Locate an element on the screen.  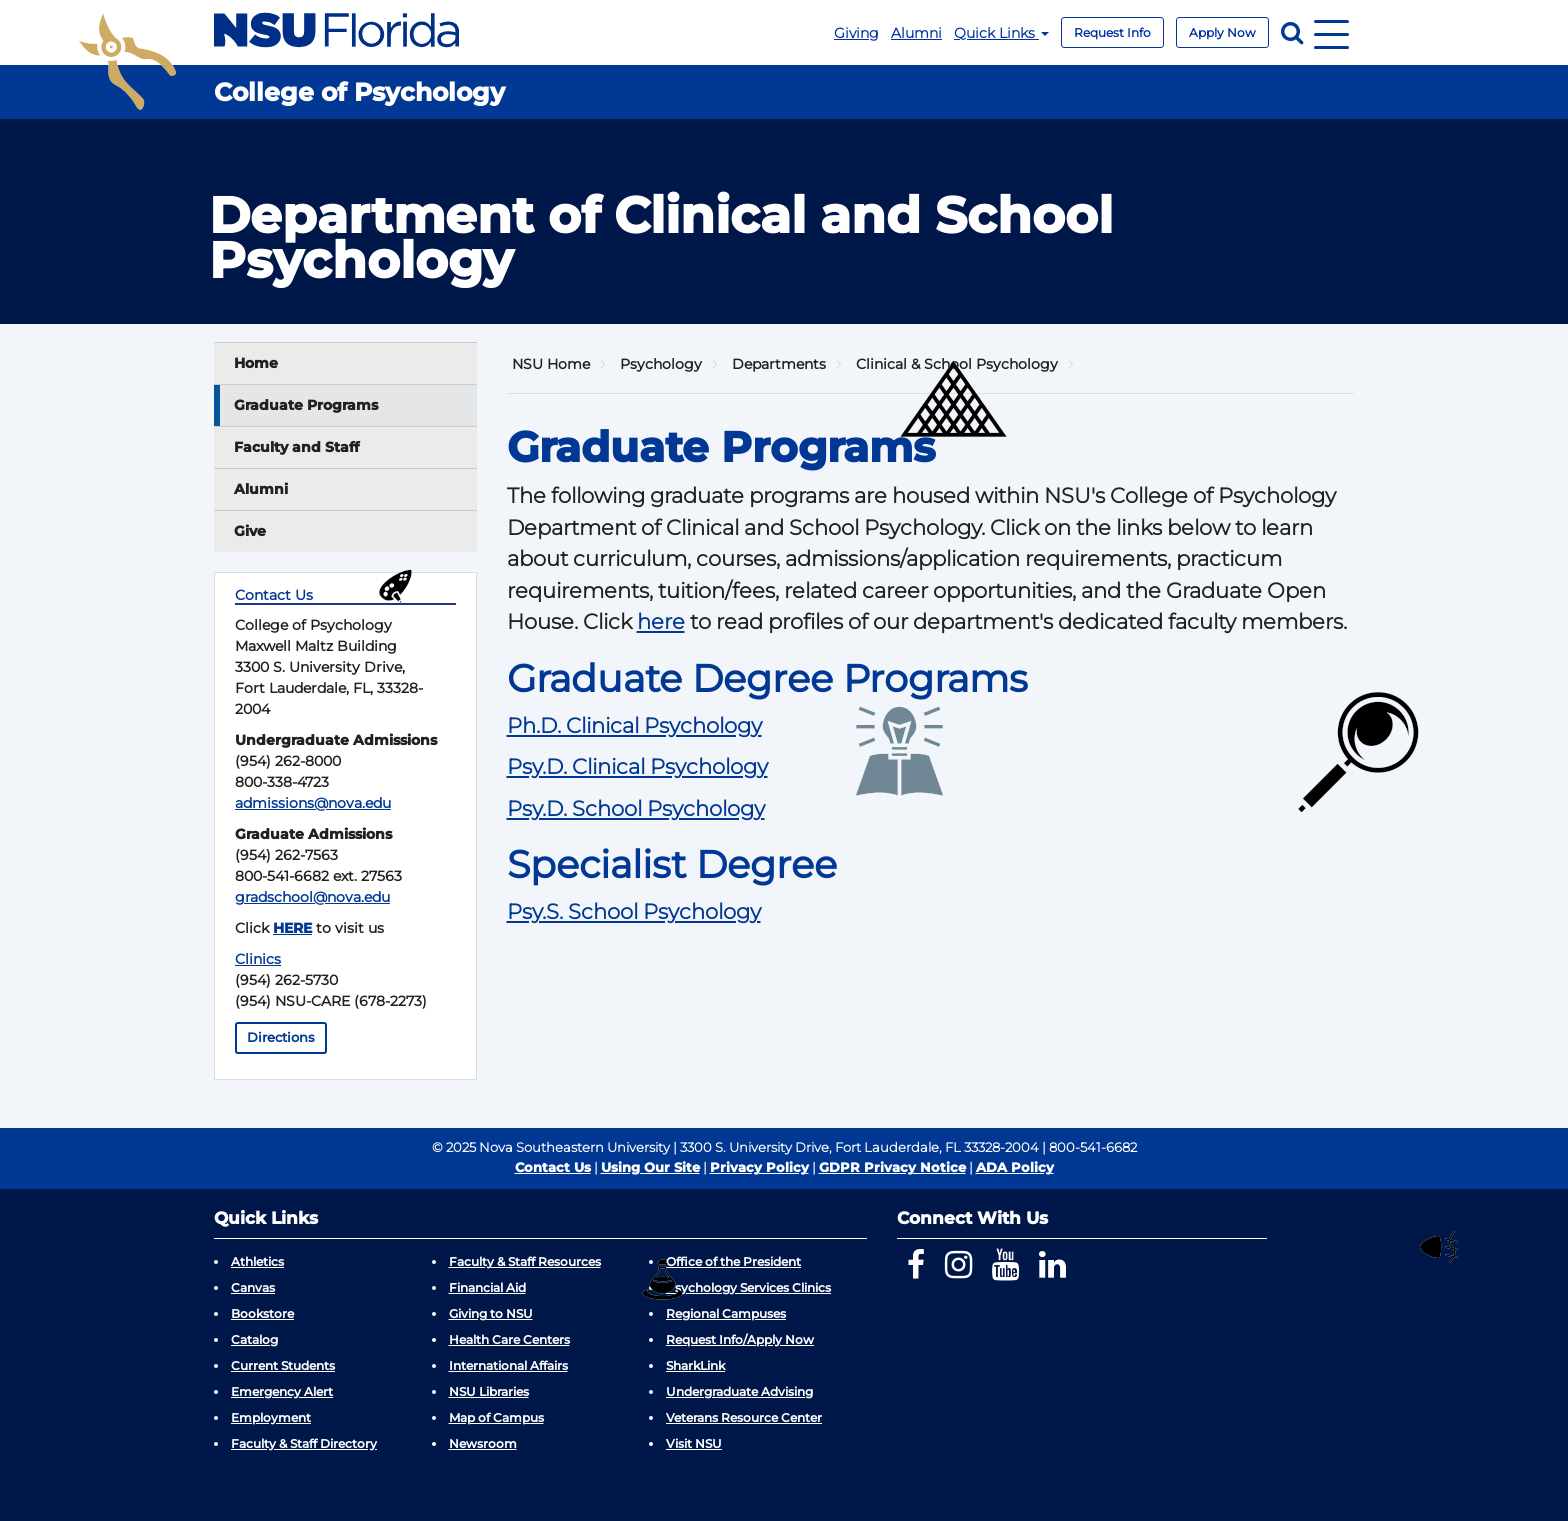
use a potion item from inventory is located at coordinates (662, 1279).